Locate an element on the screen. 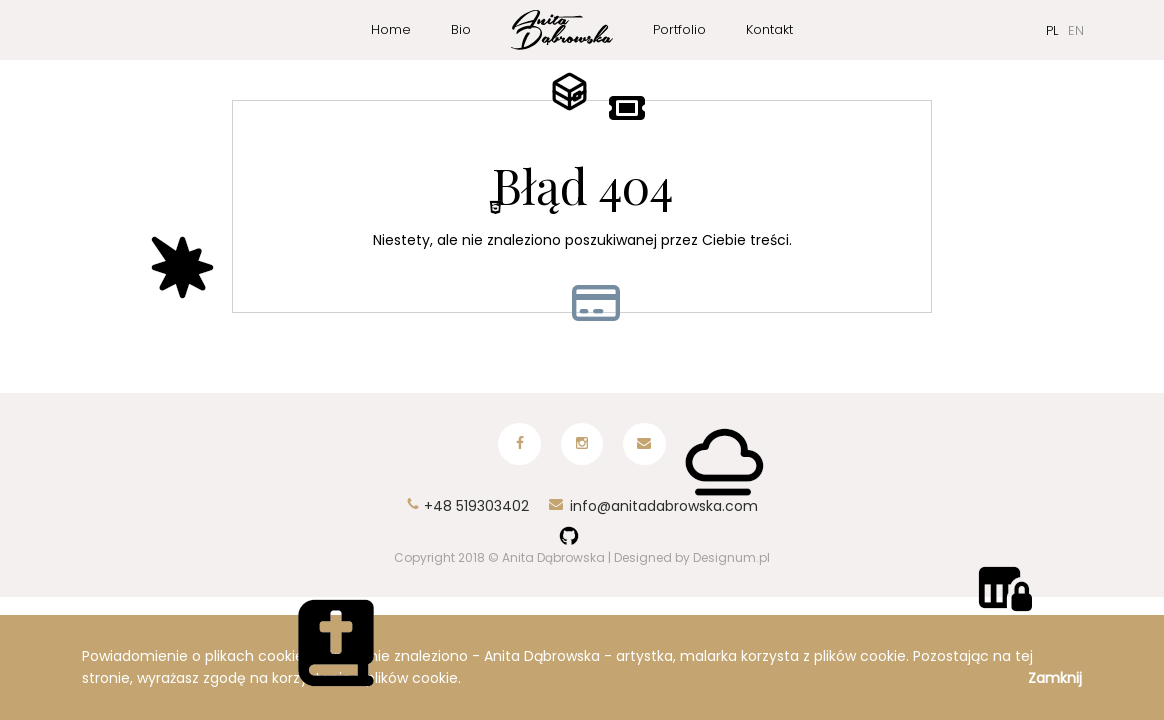  lock a column in a spreadsheet or table is located at coordinates (1002, 587).